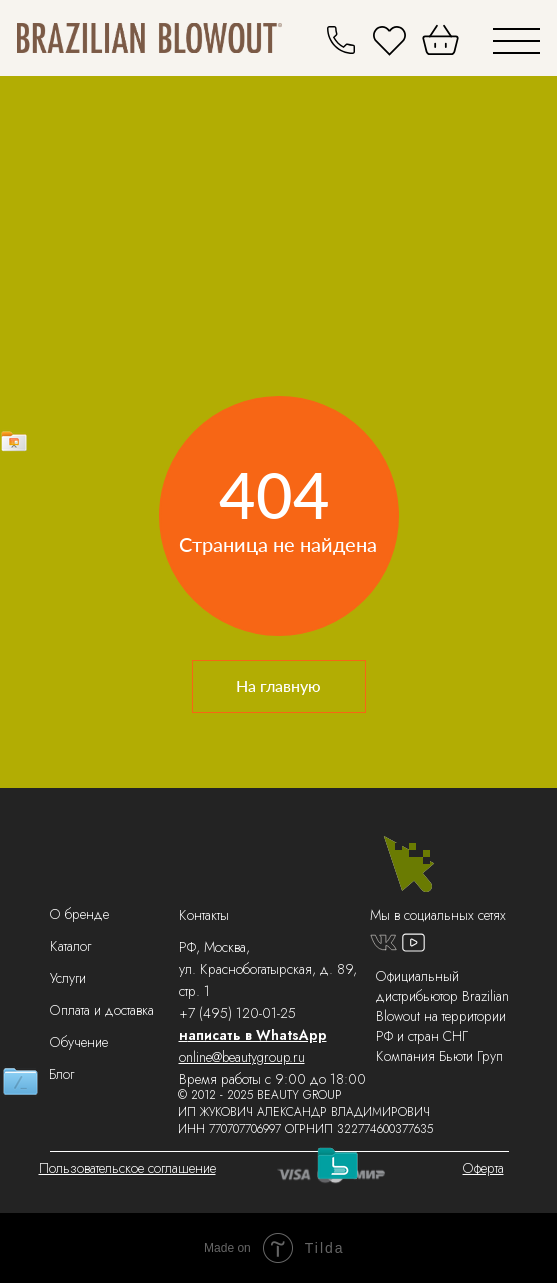 Image resolution: width=557 pixels, height=1283 pixels. Describe the element at coordinates (409, 864) in the screenshot. I see `access remote desktop connections` at that location.